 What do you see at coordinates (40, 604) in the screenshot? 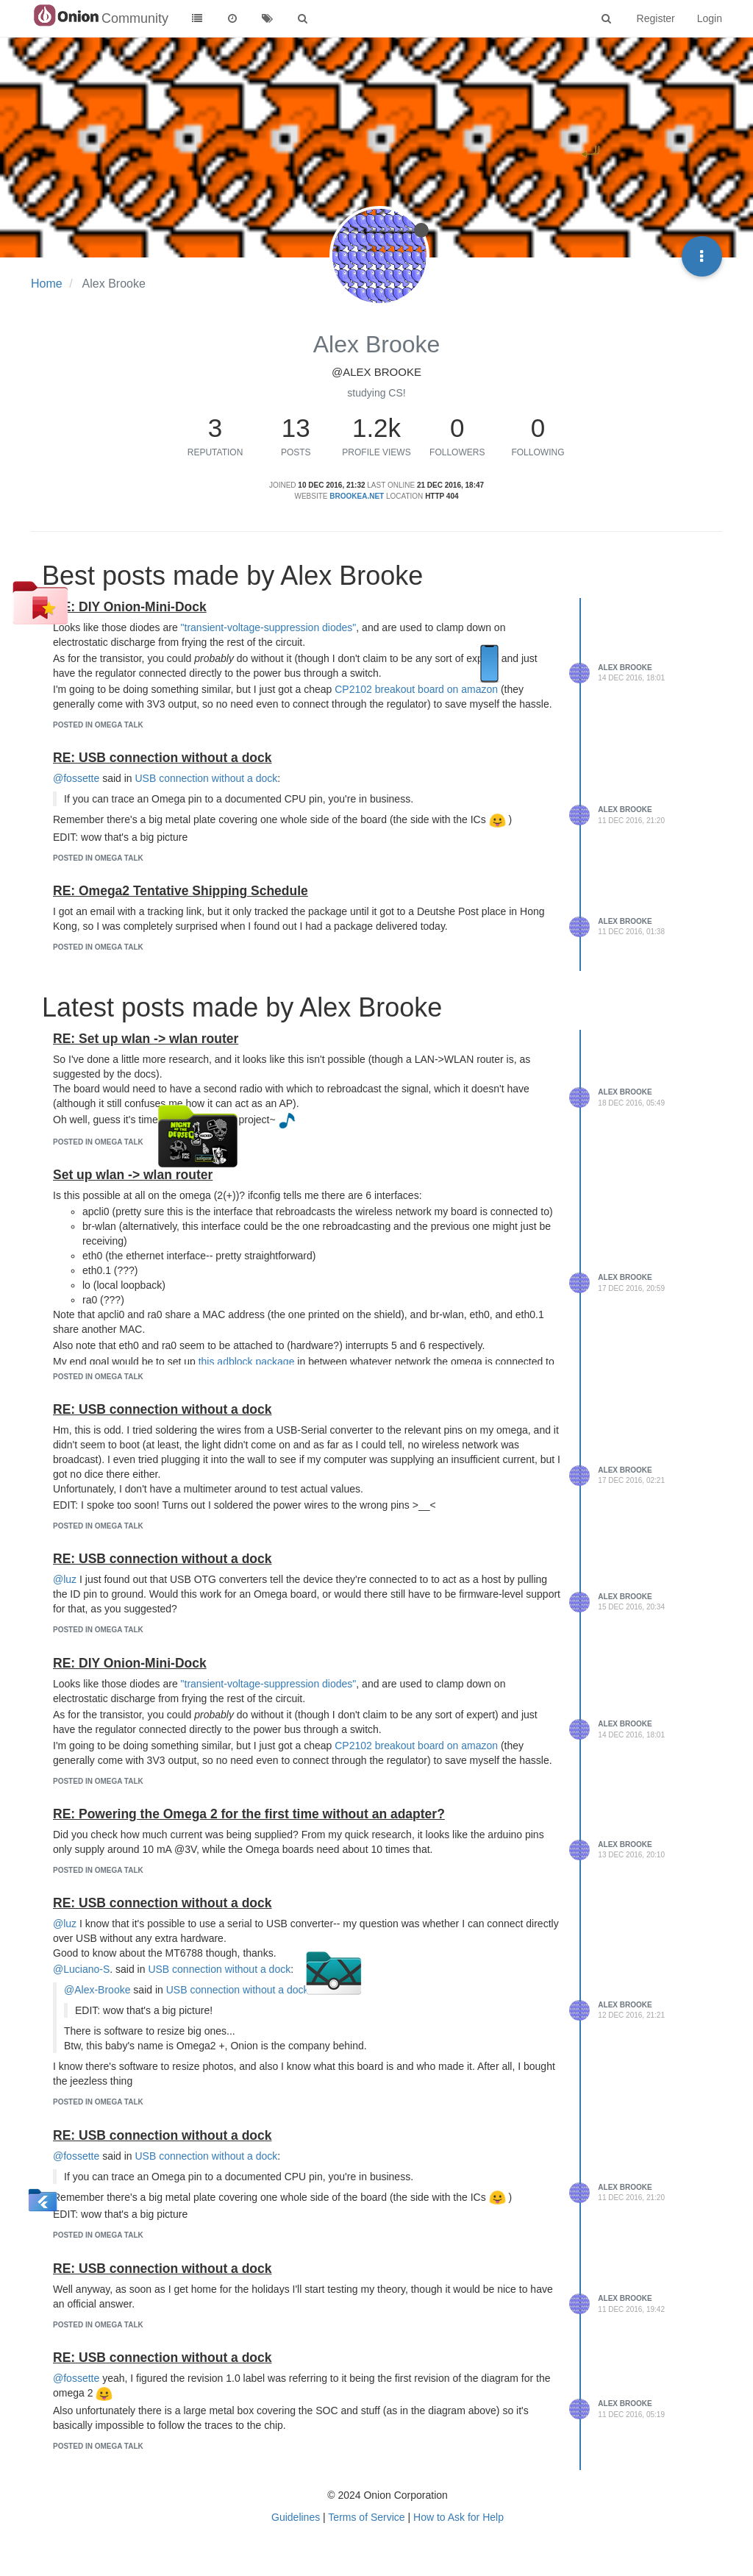
I see `open your bookmarked files folder` at bounding box center [40, 604].